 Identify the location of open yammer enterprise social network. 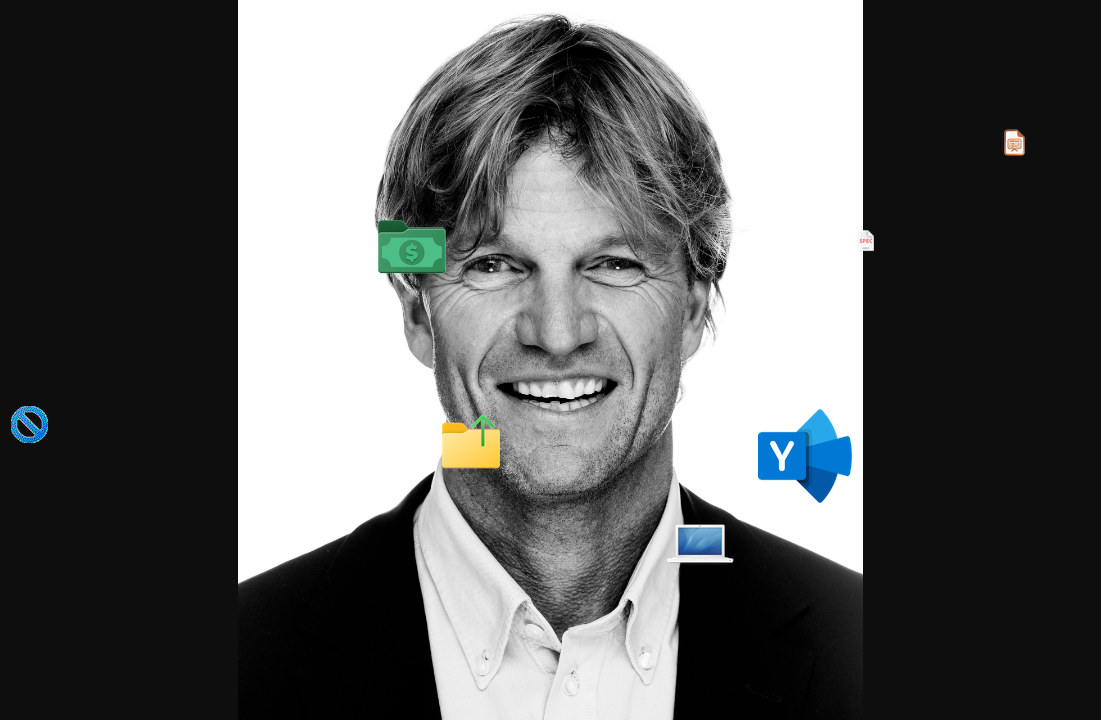
(806, 456).